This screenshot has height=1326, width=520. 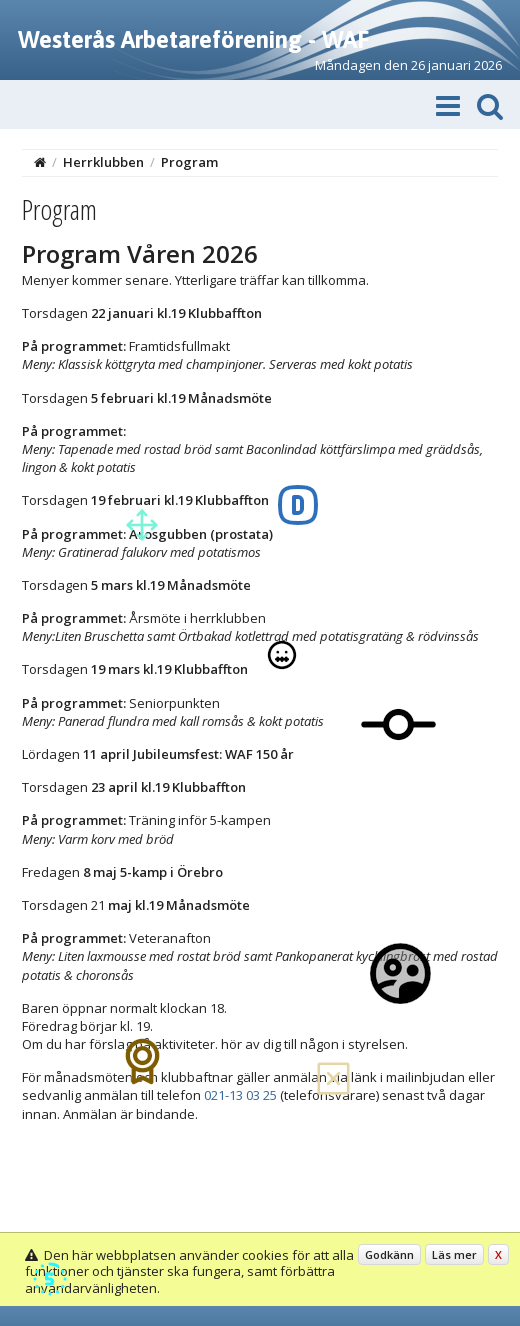 What do you see at coordinates (333, 1078) in the screenshot?
I see `close or dismiss a dialog box` at bounding box center [333, 1078].